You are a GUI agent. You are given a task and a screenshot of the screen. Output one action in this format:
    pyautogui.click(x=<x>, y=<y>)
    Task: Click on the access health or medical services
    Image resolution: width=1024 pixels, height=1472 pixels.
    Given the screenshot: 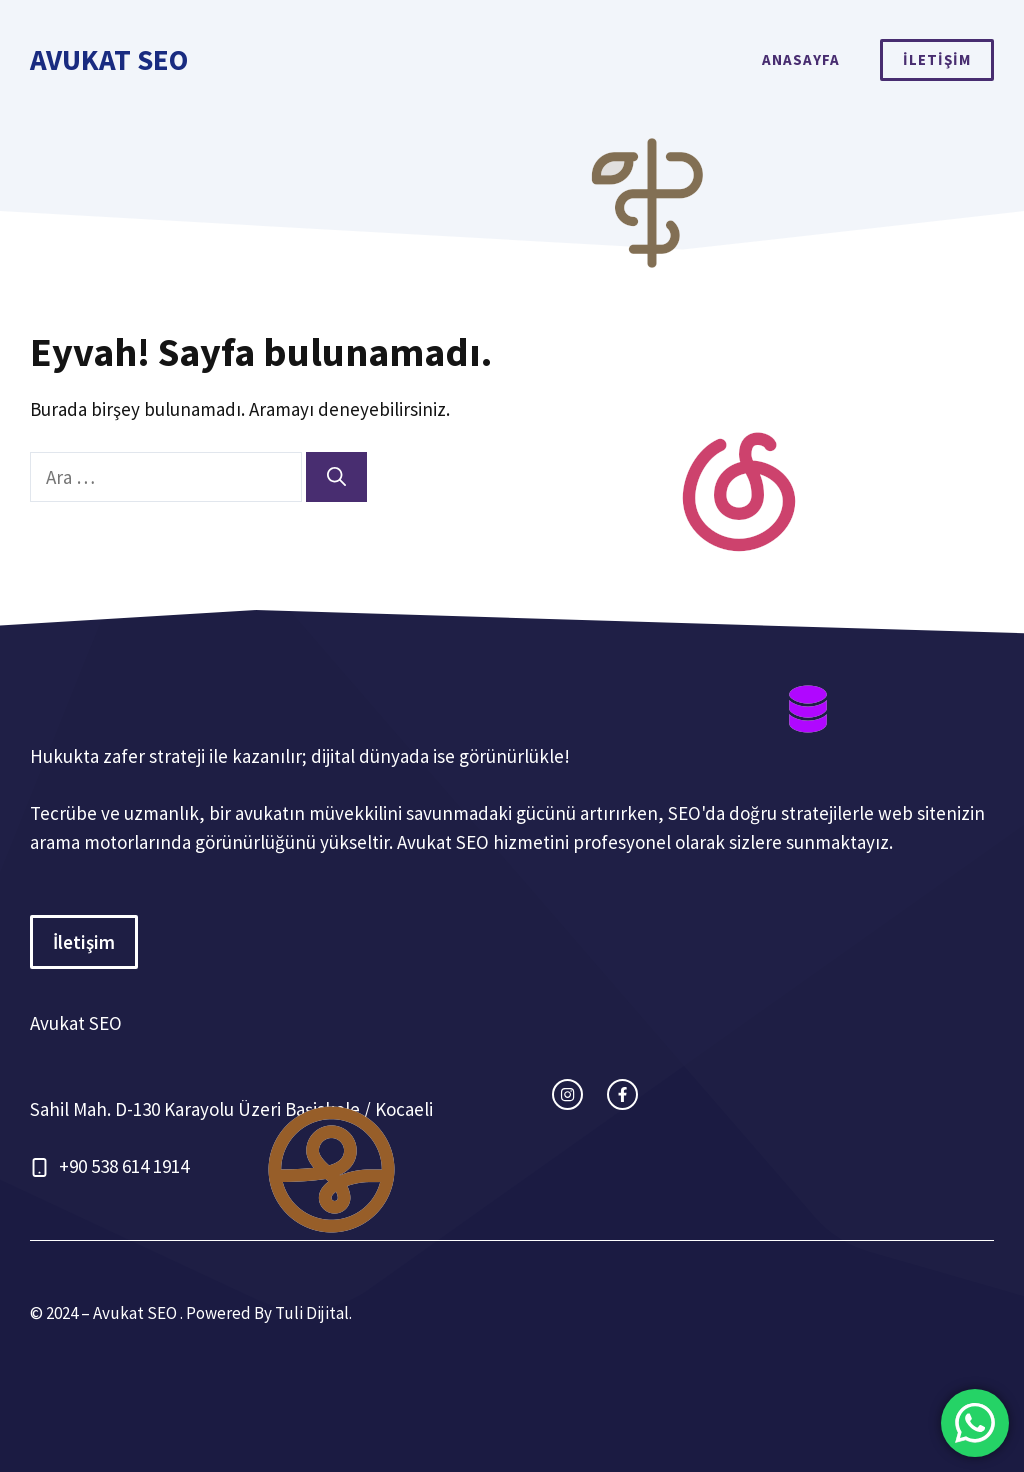 What is the action you would take?
    pyautogui.click(x=652, y=203)
    